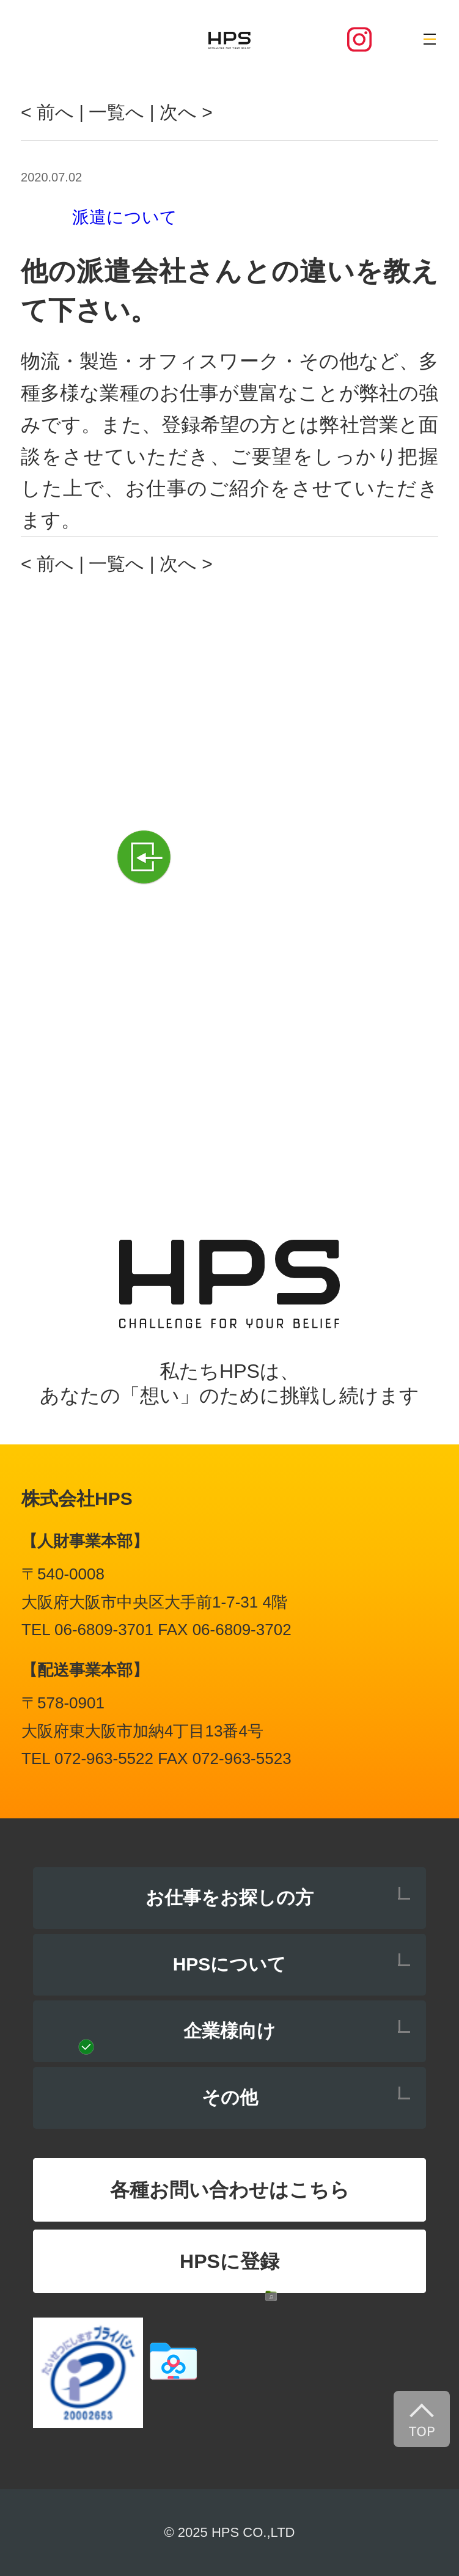 Image resolution: width=459 pixels, height=2576 pixels. Describe the element at coordinates (144, 857) in the screenshot. I see `log out of the current user session` at that location.